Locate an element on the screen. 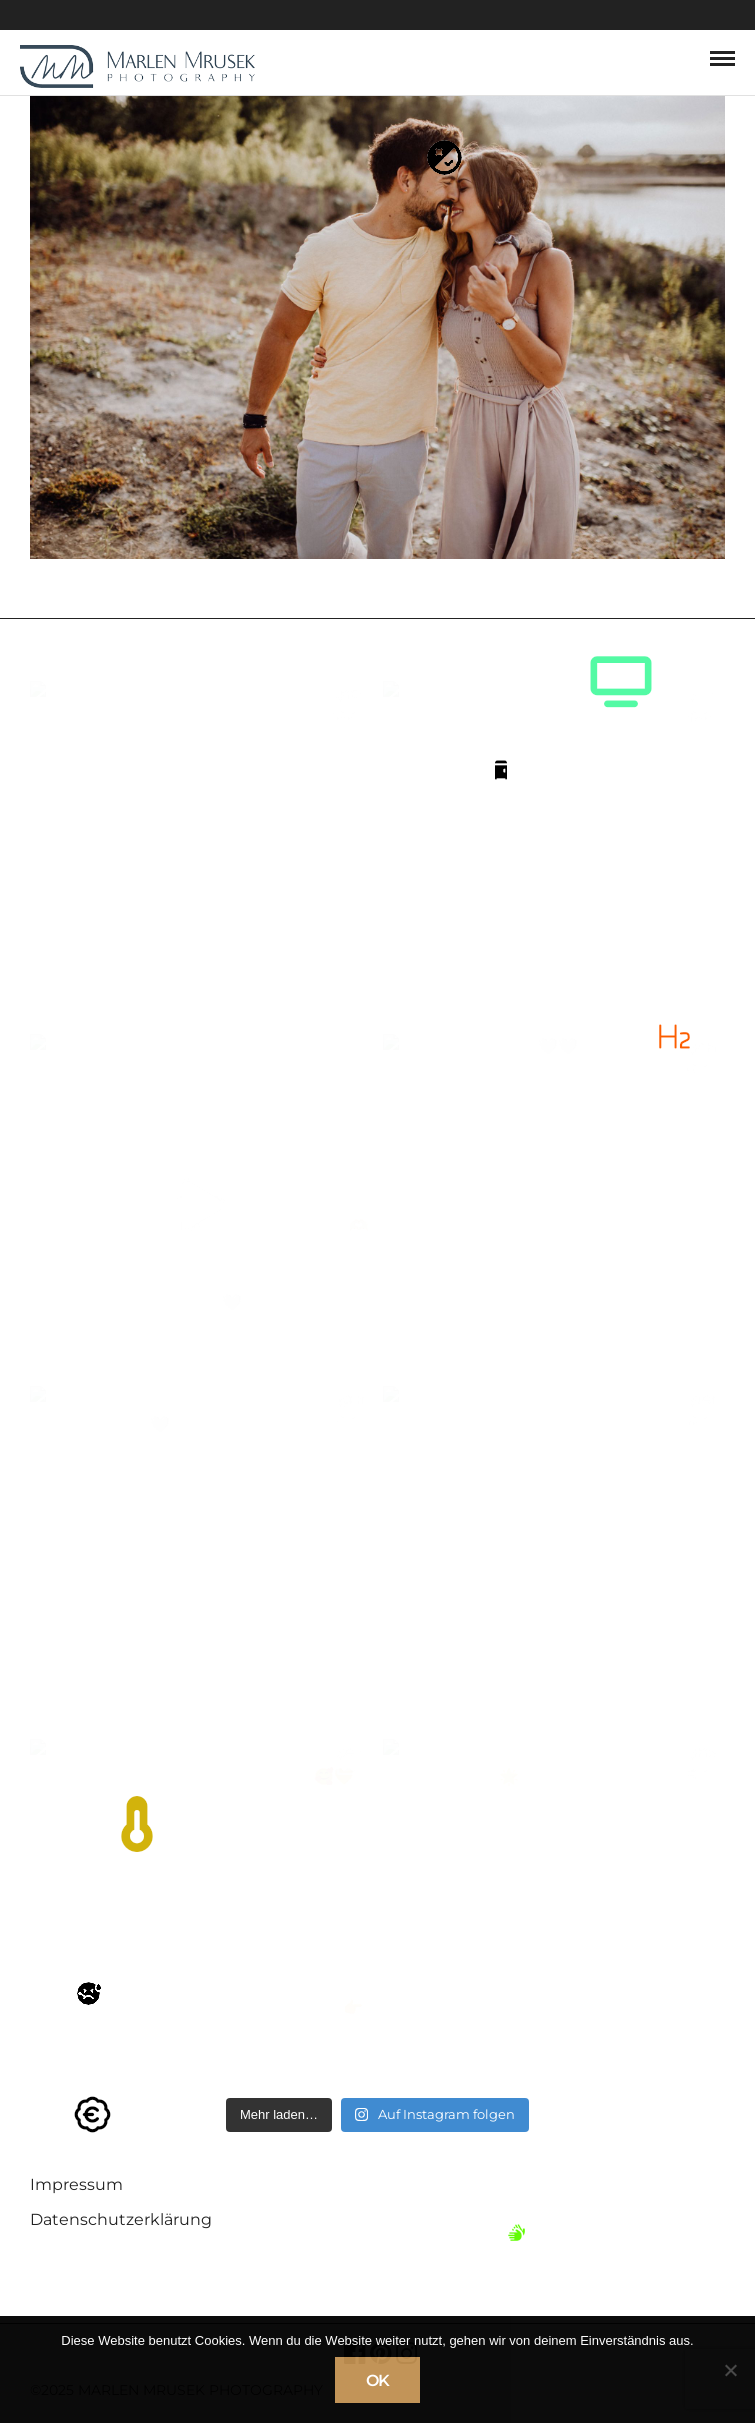 This screenshot has width=755, height=2423. indicates euro currency or pricing is located at coordinates (92, 2114).